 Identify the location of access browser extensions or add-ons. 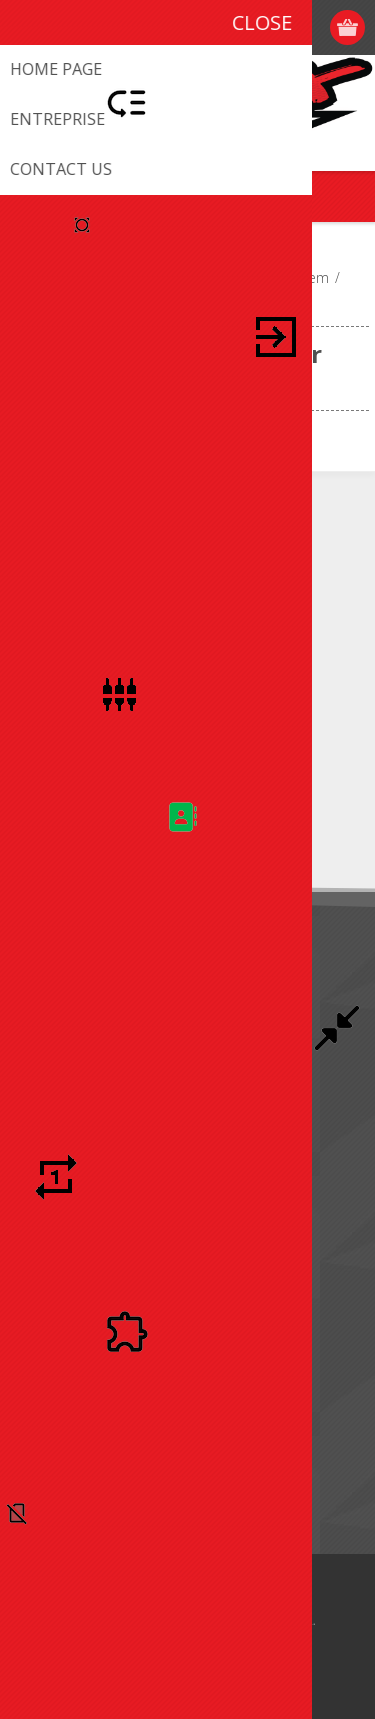
(128, 1331).